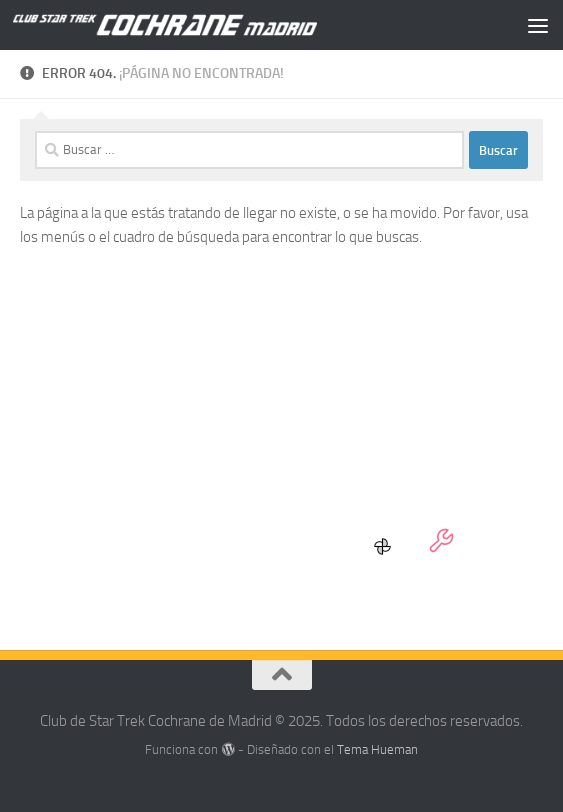  I want to click on access settings or configuration options, so click(441, 540).